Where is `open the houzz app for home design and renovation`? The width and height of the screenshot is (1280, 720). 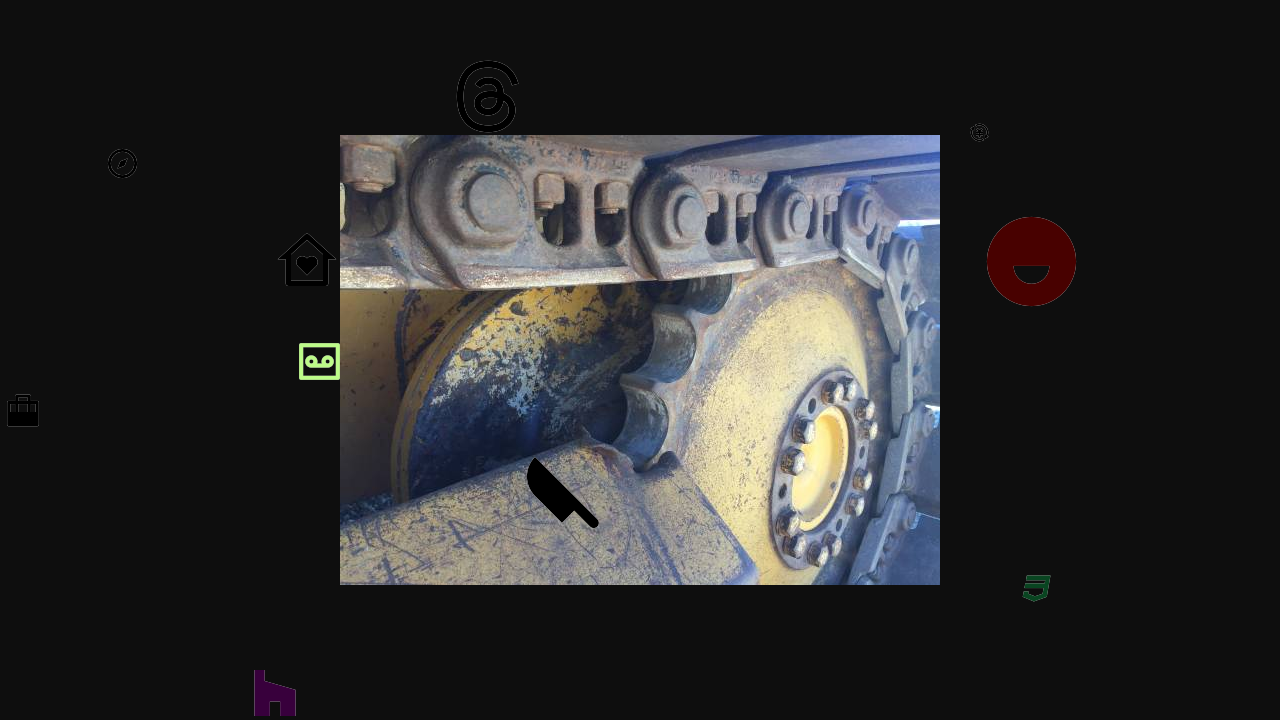 open the houzz app for home design and renovation is located at coordinates (275, 693).